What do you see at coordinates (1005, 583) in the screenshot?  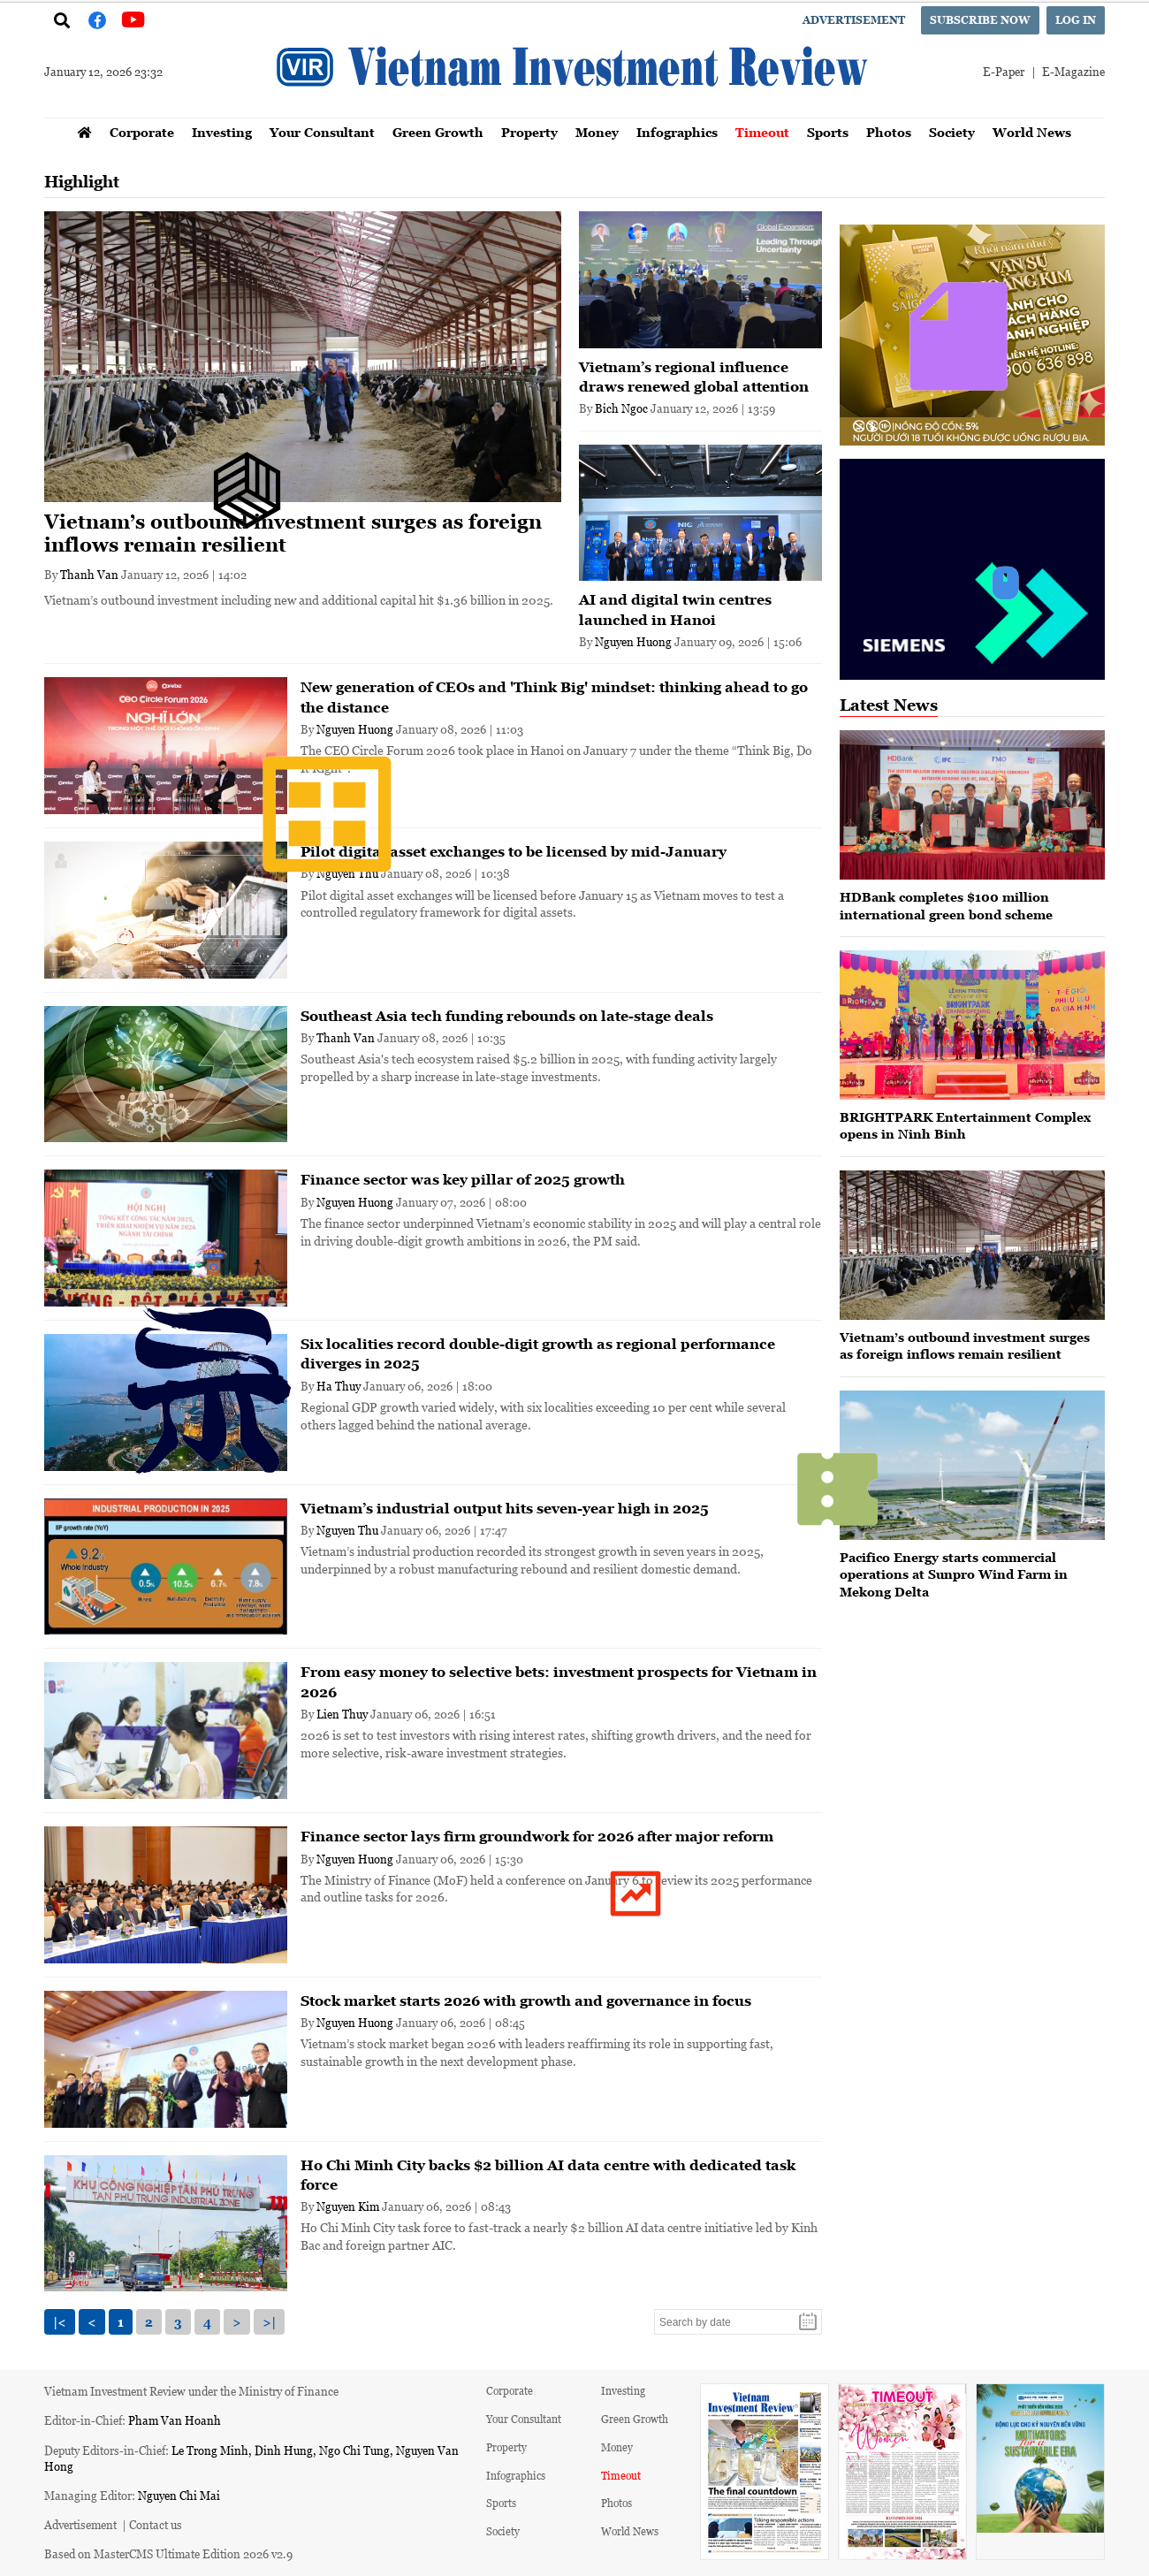 I see `indicates mouse or cursor device settings` at bounding box center [1005, 583].